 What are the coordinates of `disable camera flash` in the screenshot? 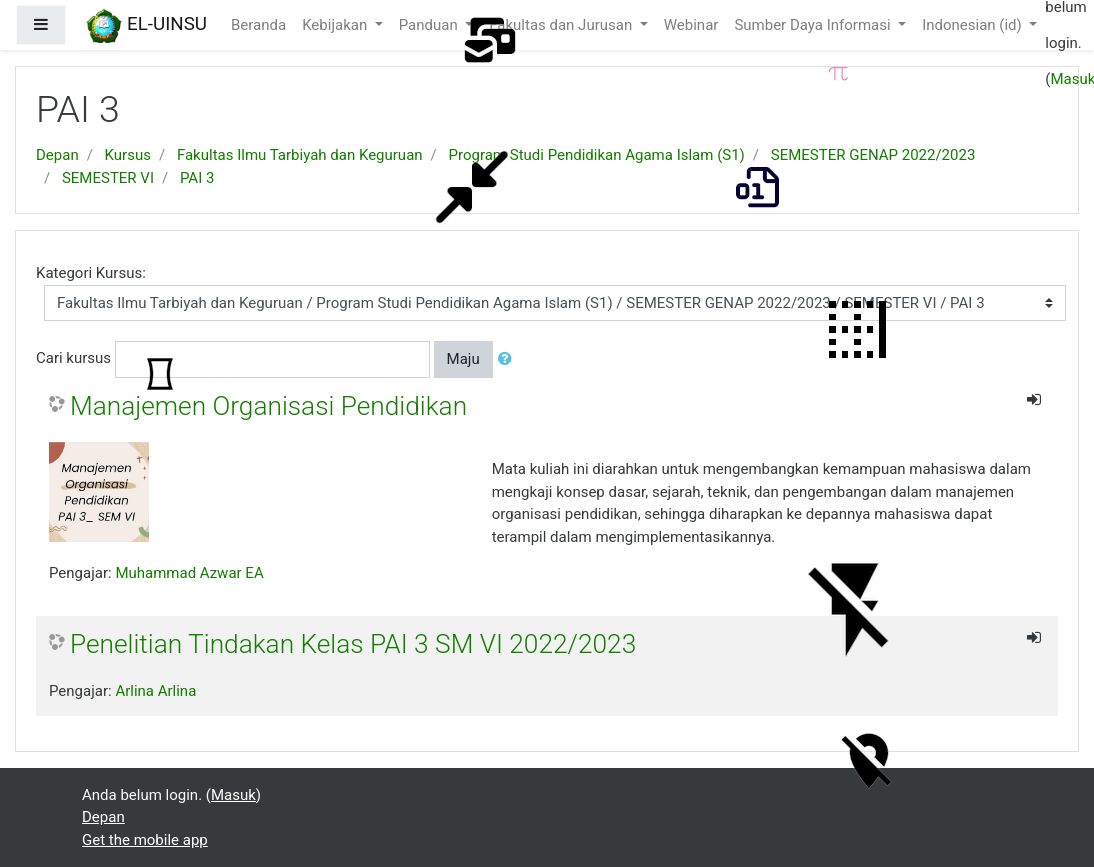 It's located at (855, 610).